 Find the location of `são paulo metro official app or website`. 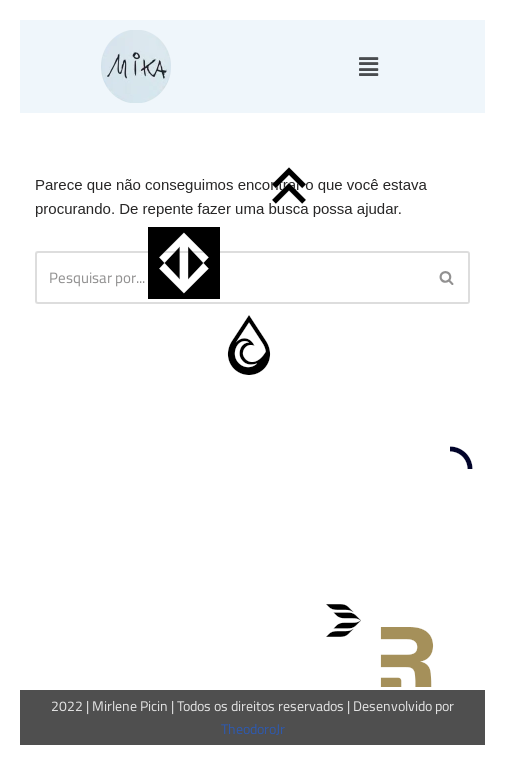

são paulo metro official app or website is located at coordinates (184, 263).